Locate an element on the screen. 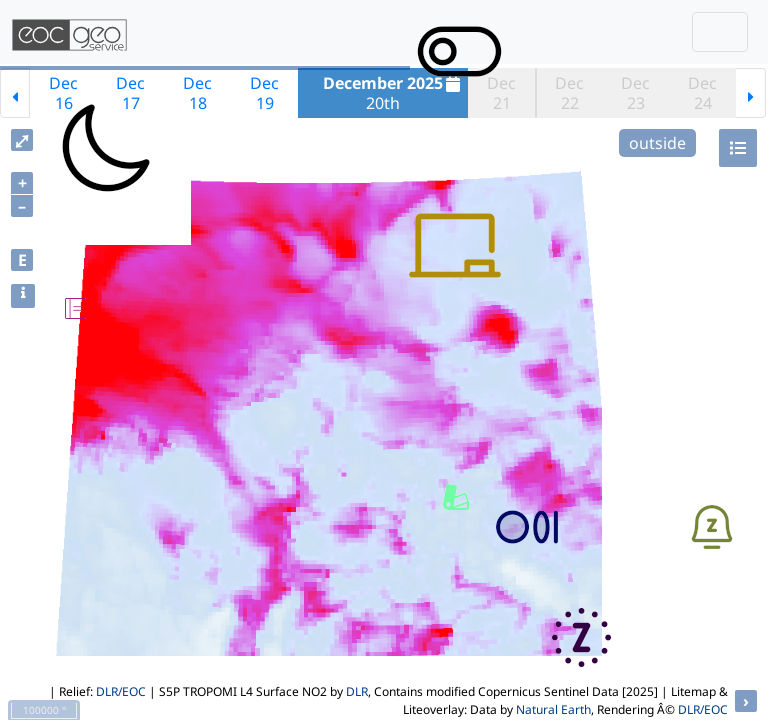 This screenshot has width=768, height=720. mute or snooze notifications is located at coordinates (712, 527).